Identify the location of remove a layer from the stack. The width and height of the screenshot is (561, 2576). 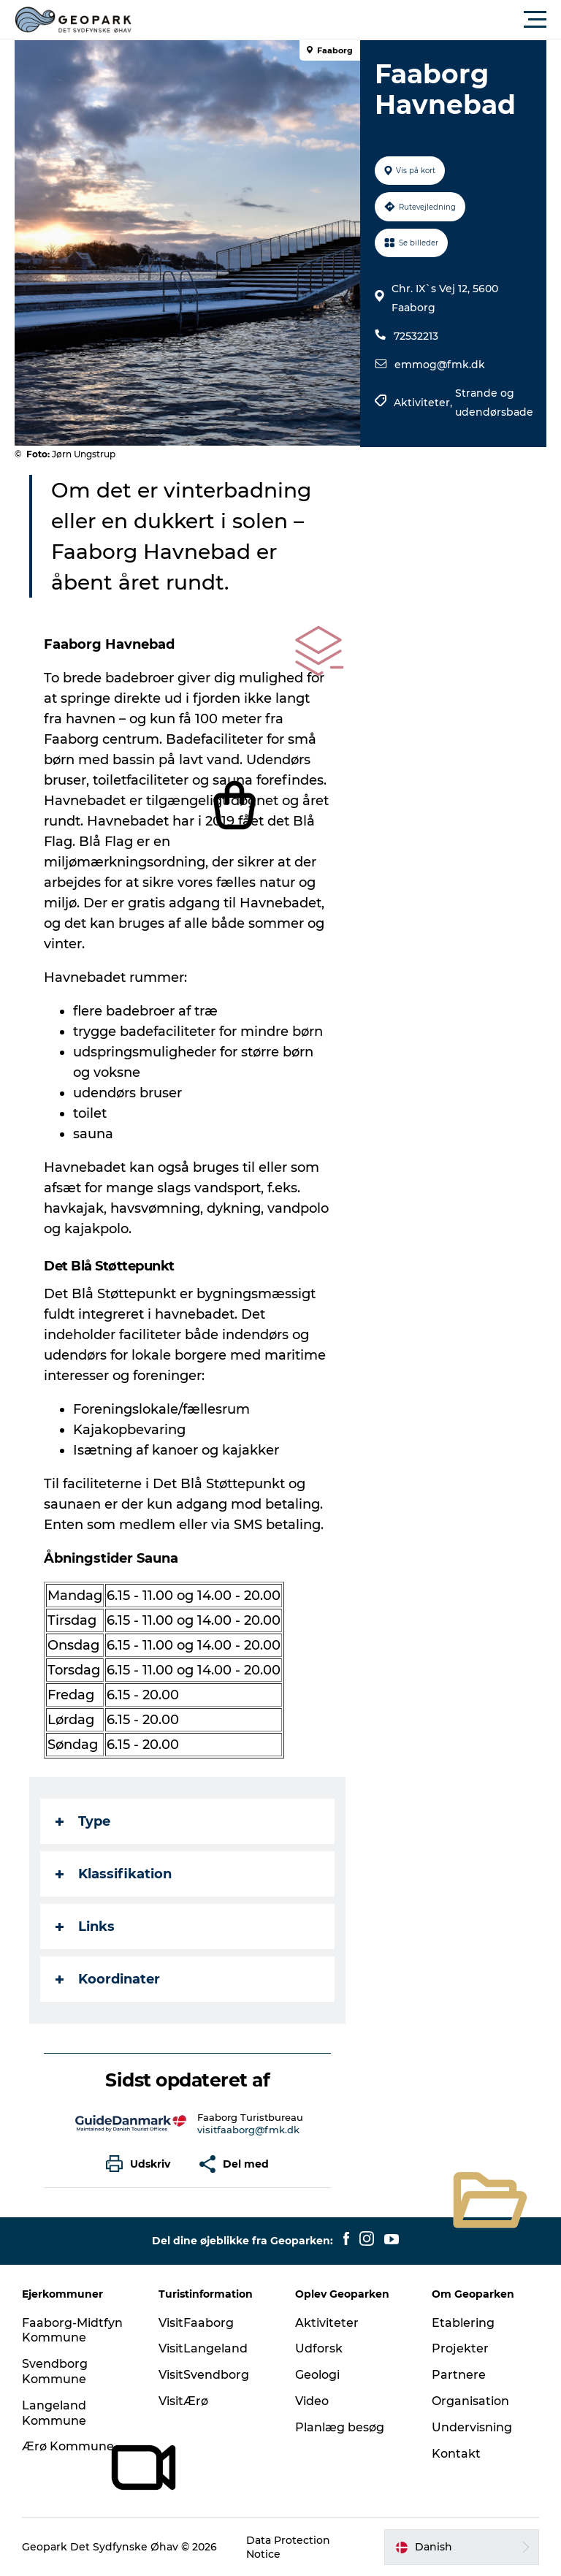
(318, 651).